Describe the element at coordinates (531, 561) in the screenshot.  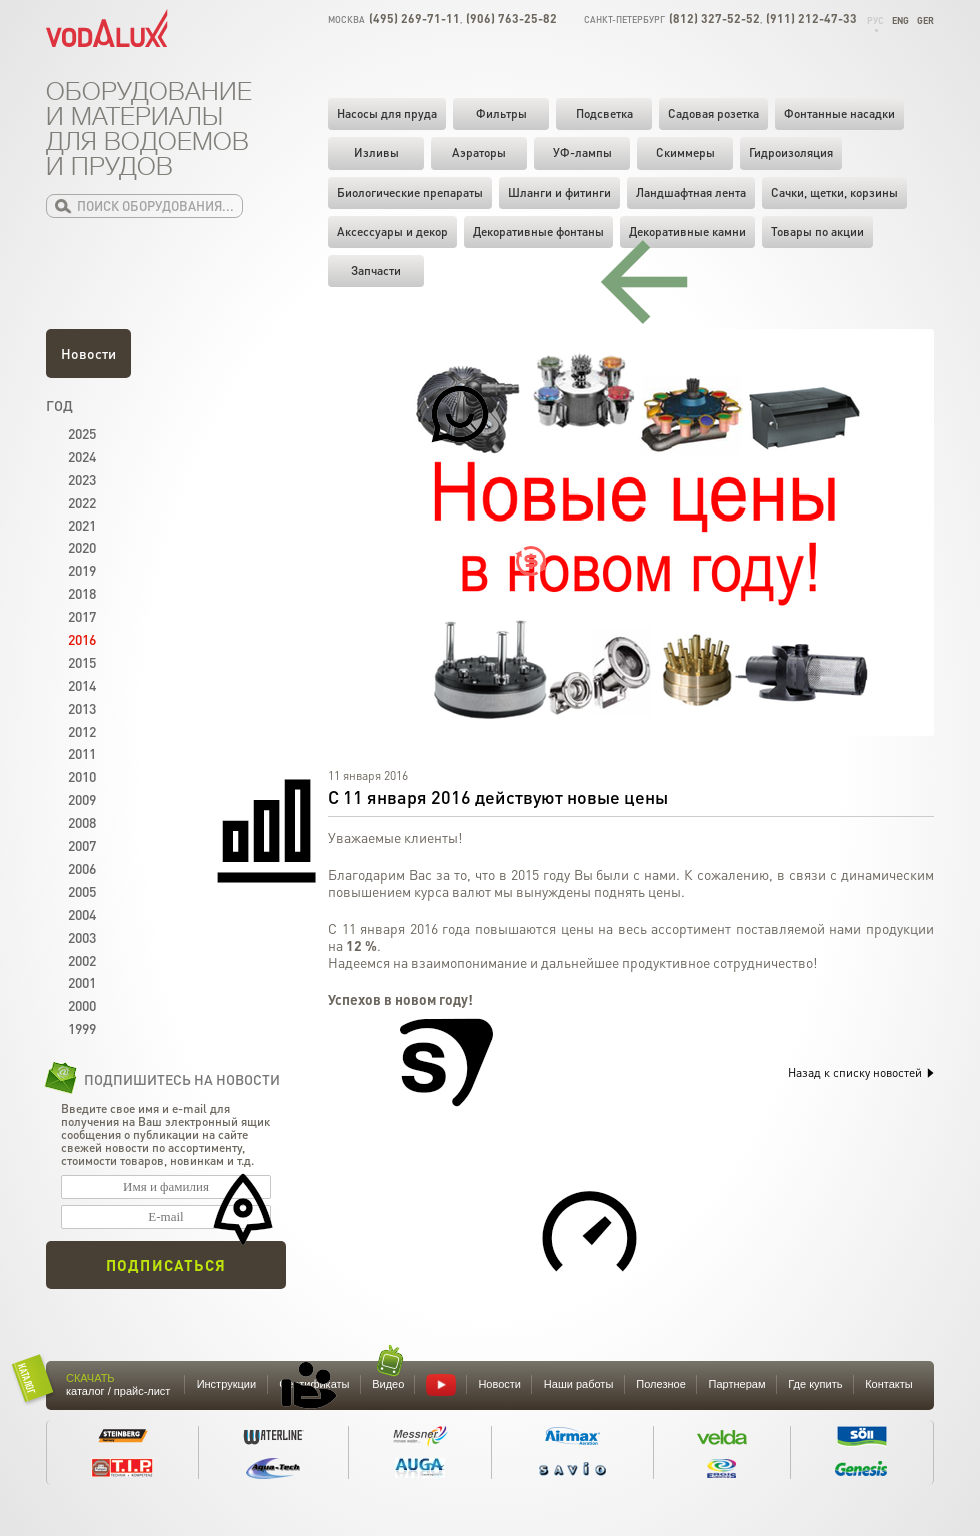
I see `currency exchange or conversion` at that location.